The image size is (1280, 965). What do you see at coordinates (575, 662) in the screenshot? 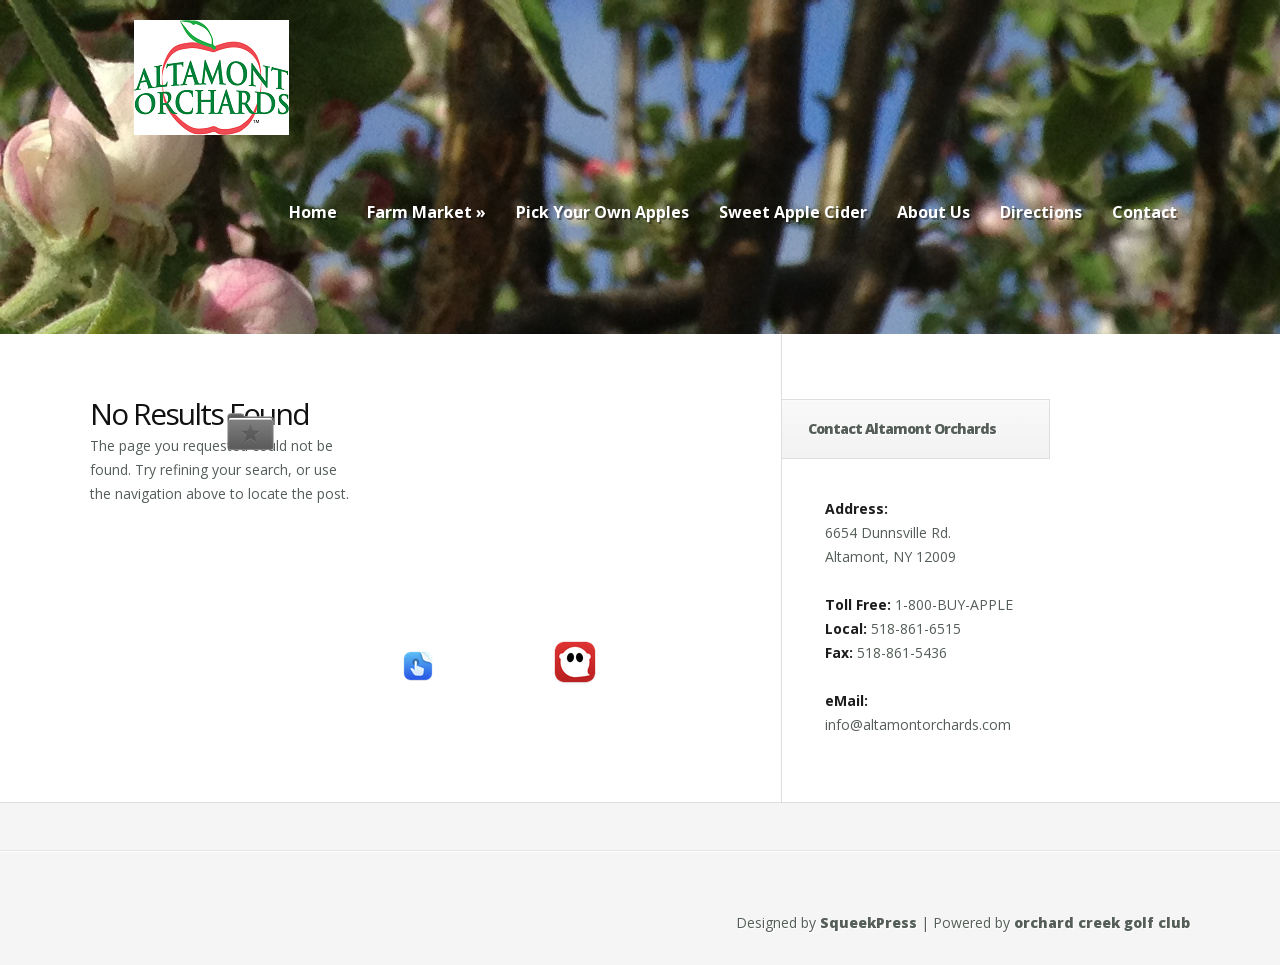
I see `open ghostwriter app` at bounding box center [575, 662].